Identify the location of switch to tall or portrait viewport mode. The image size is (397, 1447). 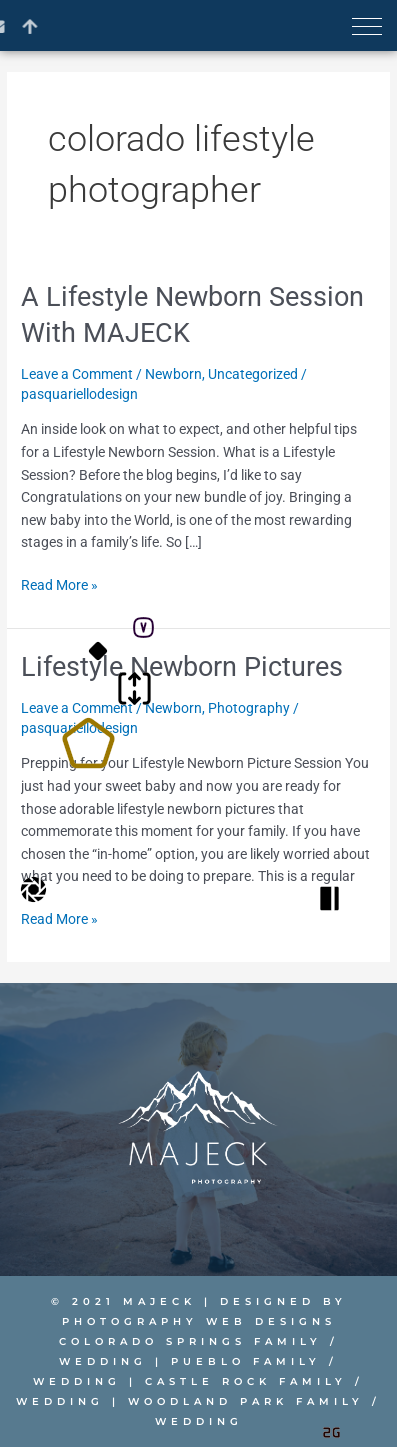
(134, 688).